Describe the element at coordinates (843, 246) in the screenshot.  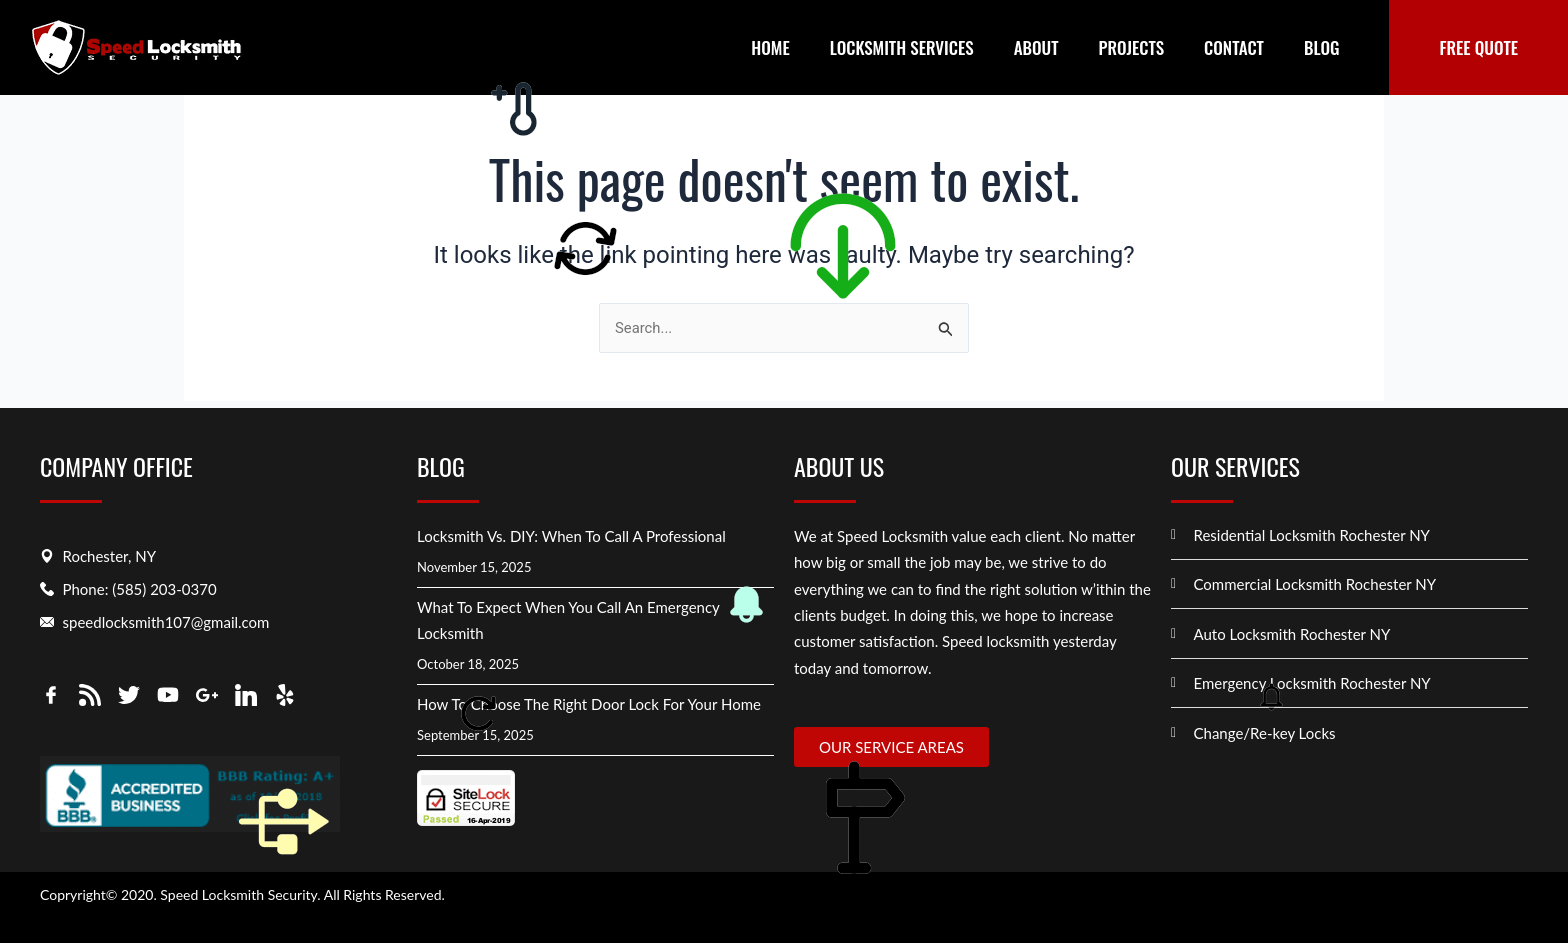
I see `download or save content from the cloud` at that location.